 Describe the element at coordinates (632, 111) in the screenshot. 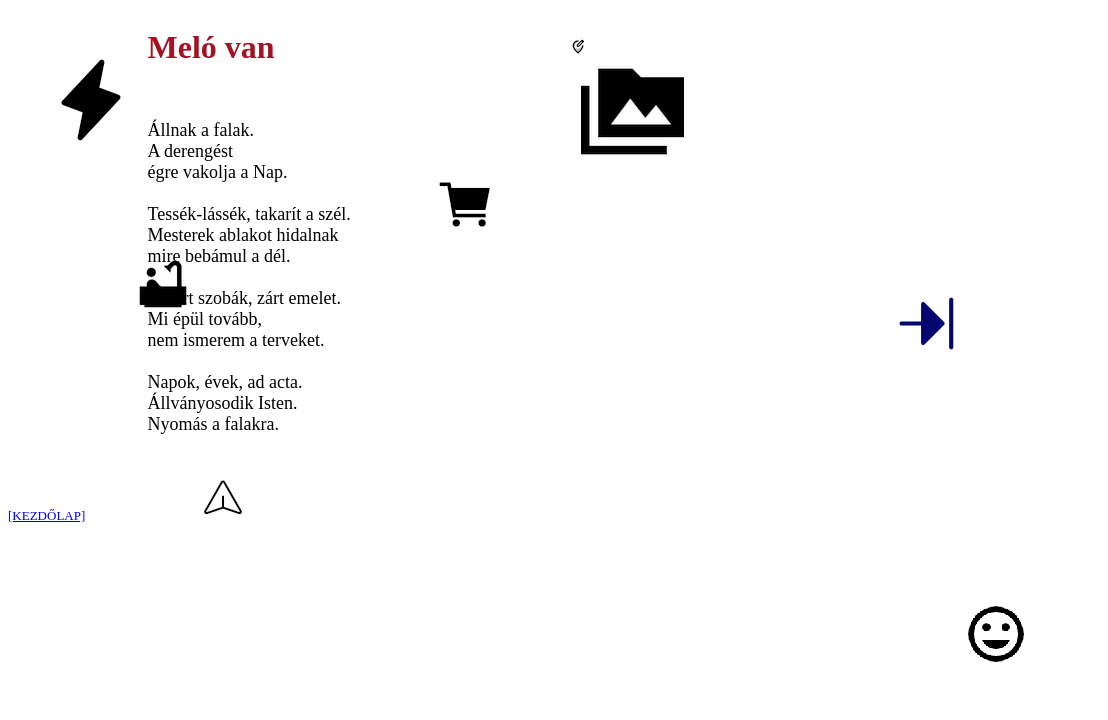

I see `access photo and video library` at that location.